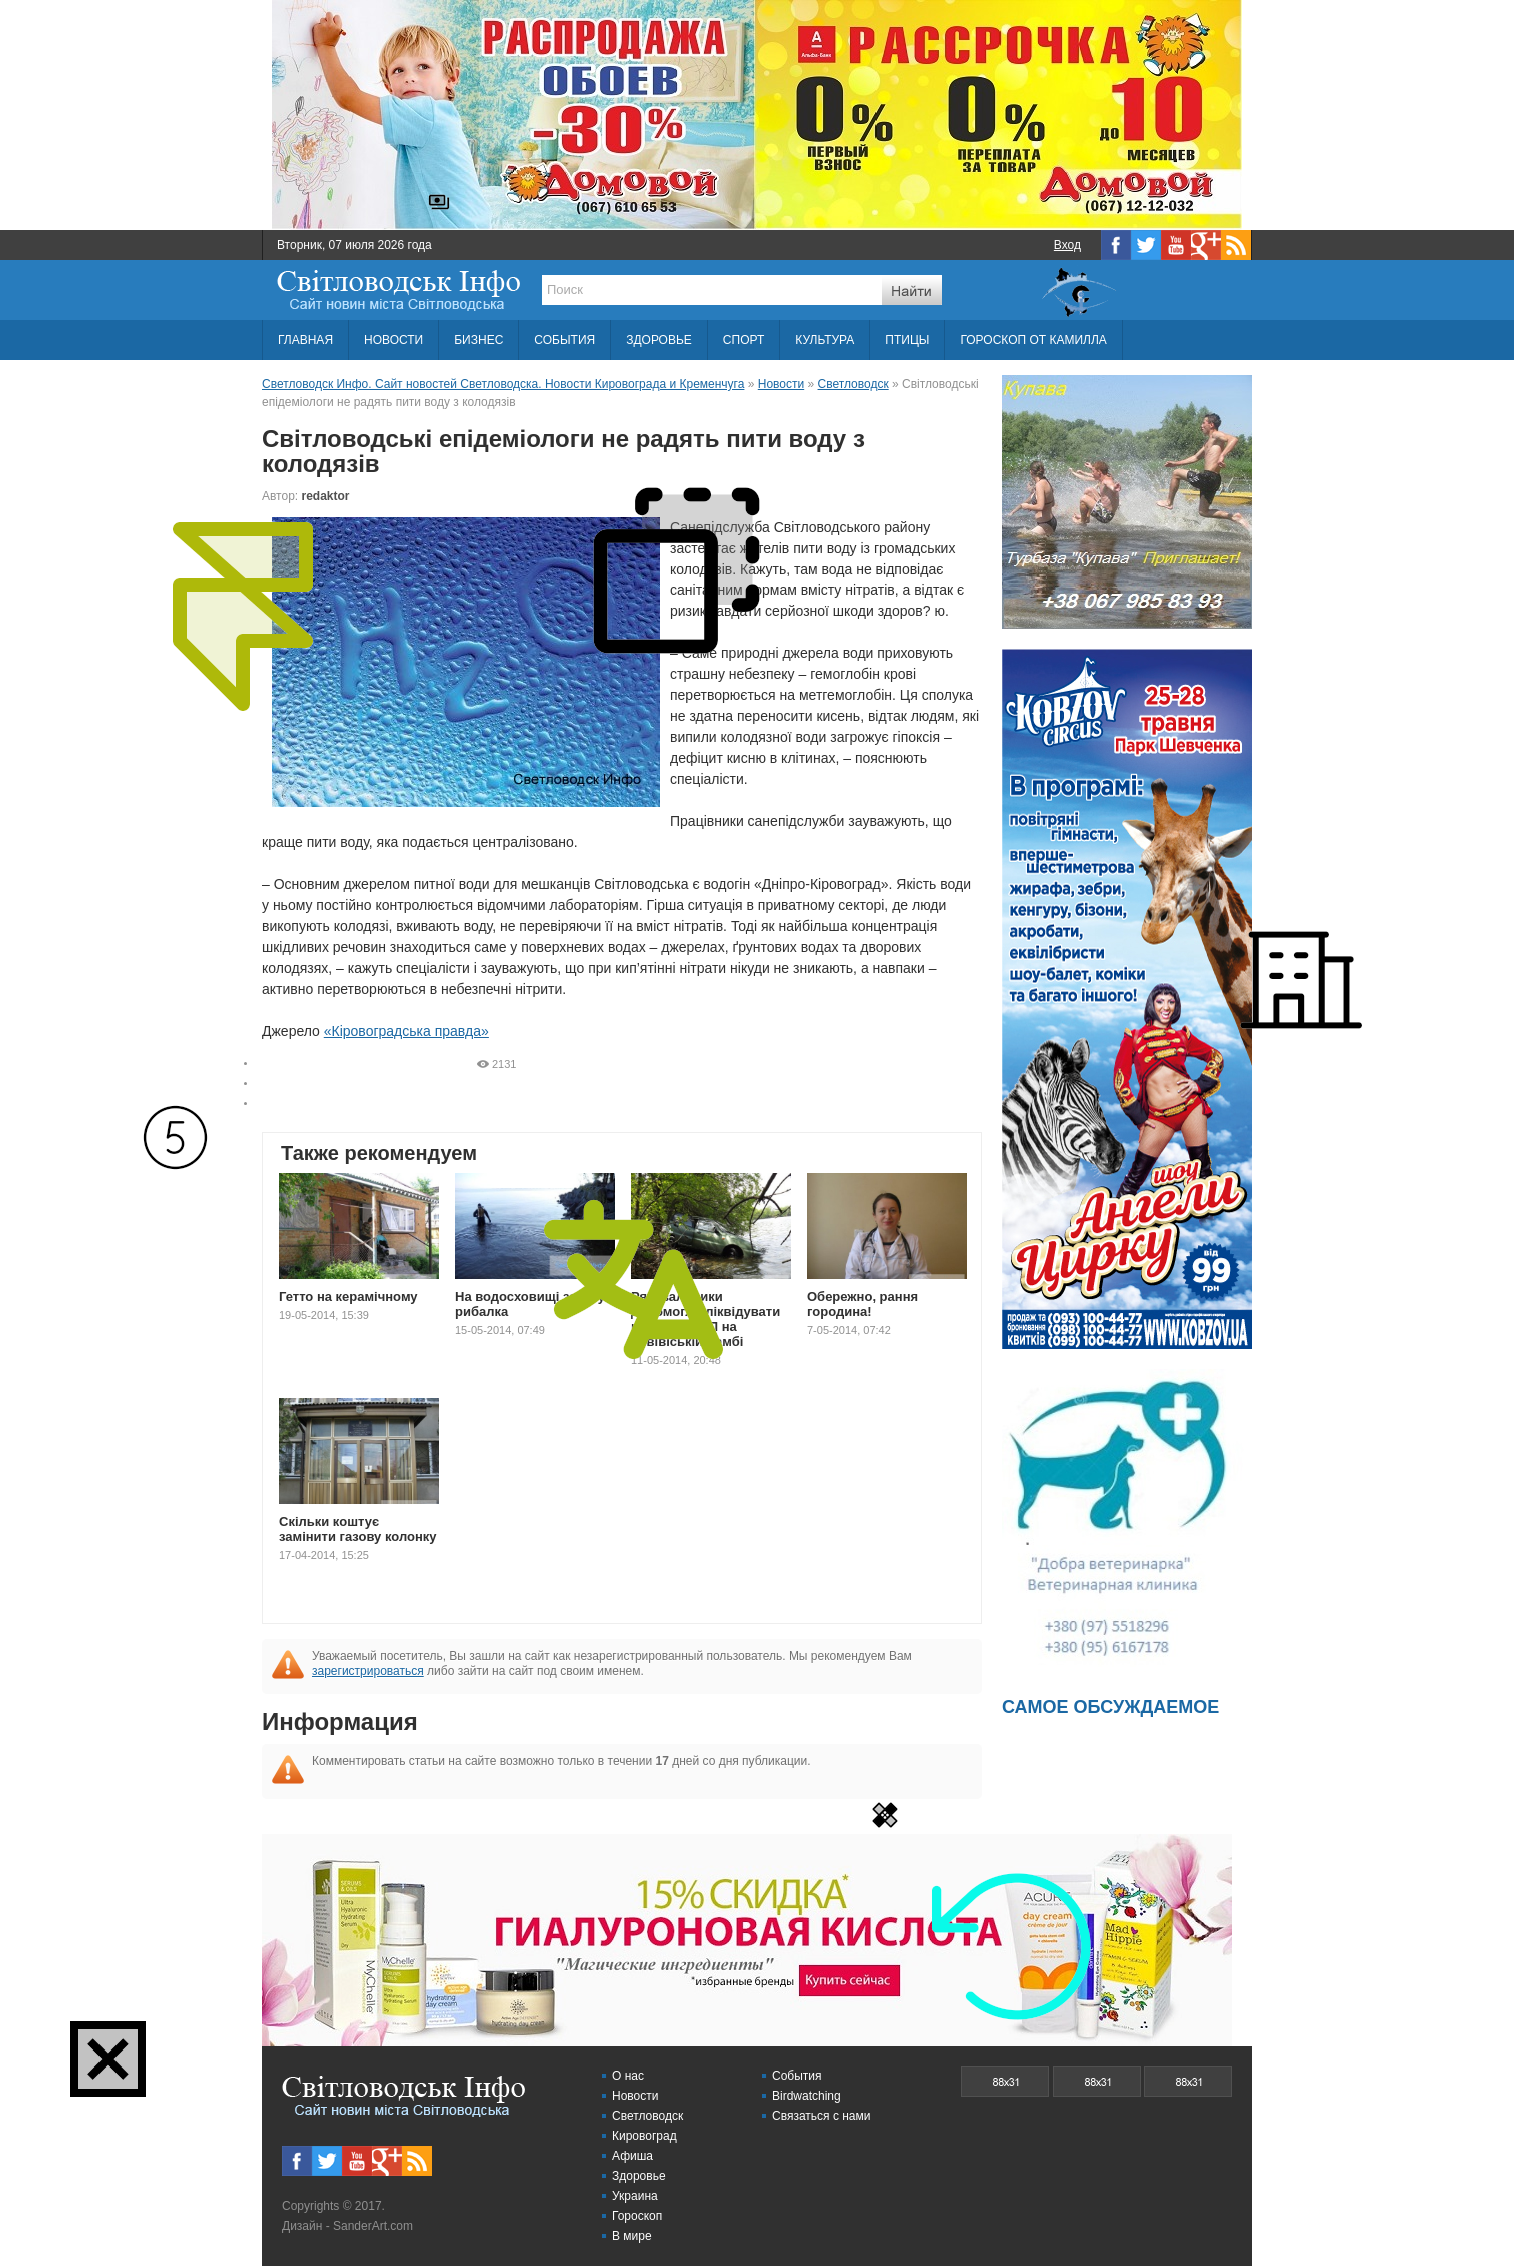  Describe the element at coordinates (676, 570) in the screenshot. I see `select background layer` at that location.